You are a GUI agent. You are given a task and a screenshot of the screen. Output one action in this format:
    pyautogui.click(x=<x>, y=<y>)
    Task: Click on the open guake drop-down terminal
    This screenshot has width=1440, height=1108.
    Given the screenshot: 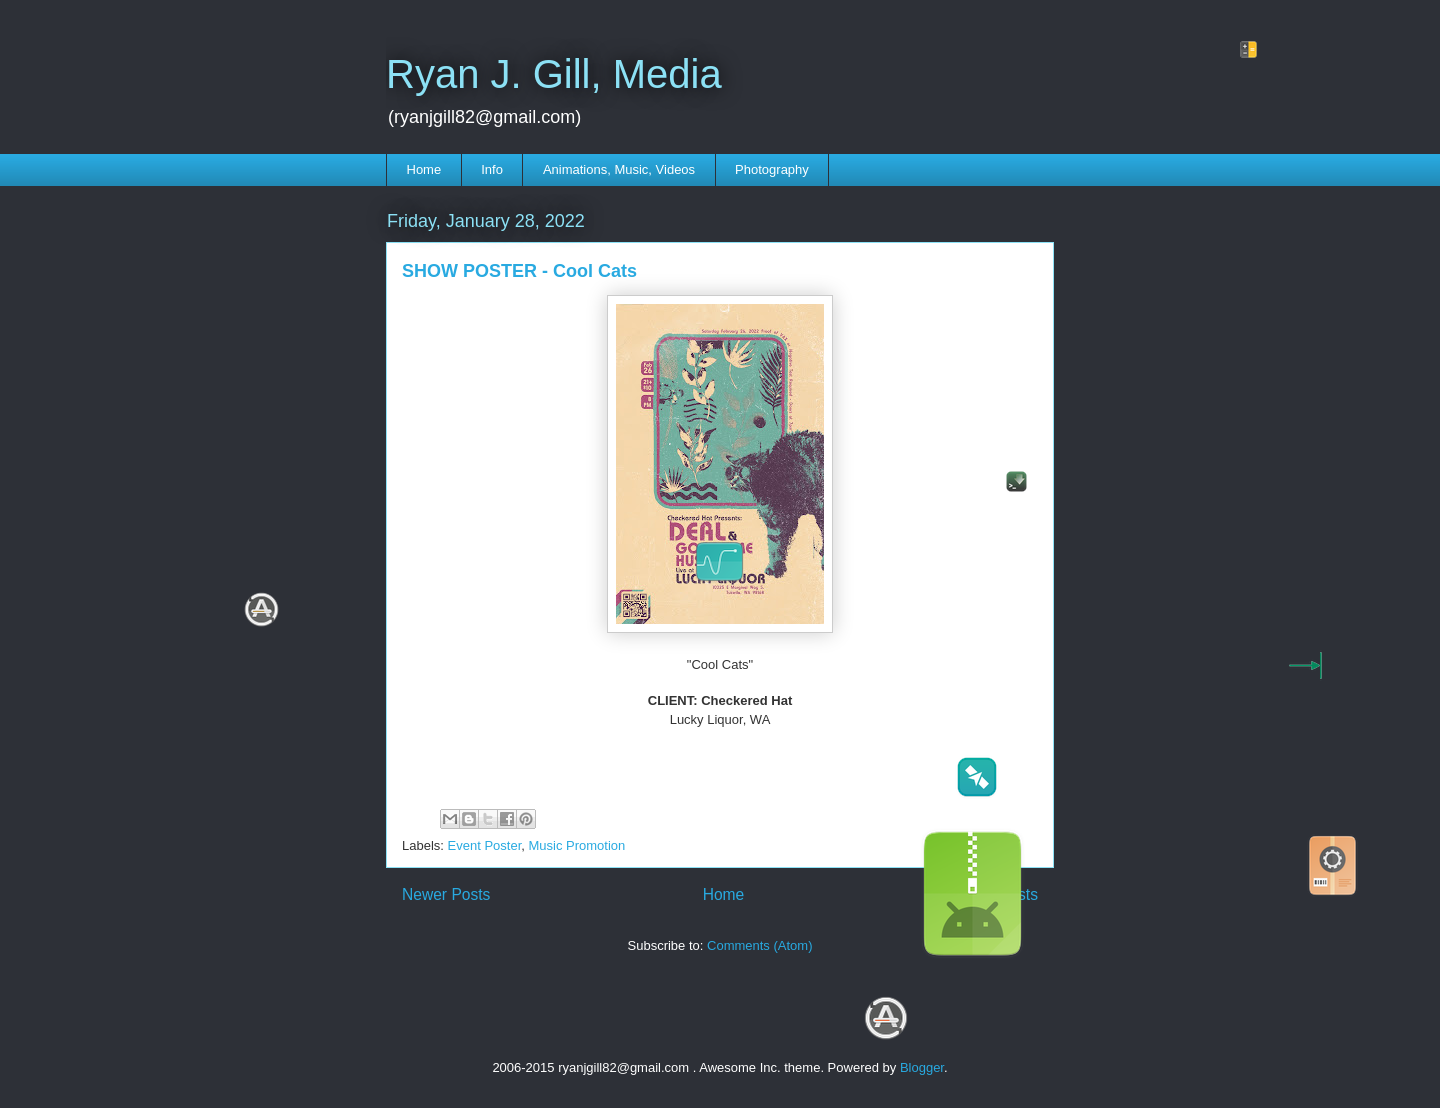 What is the action you would take?
    pyautogui.click(x=1016, y=481)
    